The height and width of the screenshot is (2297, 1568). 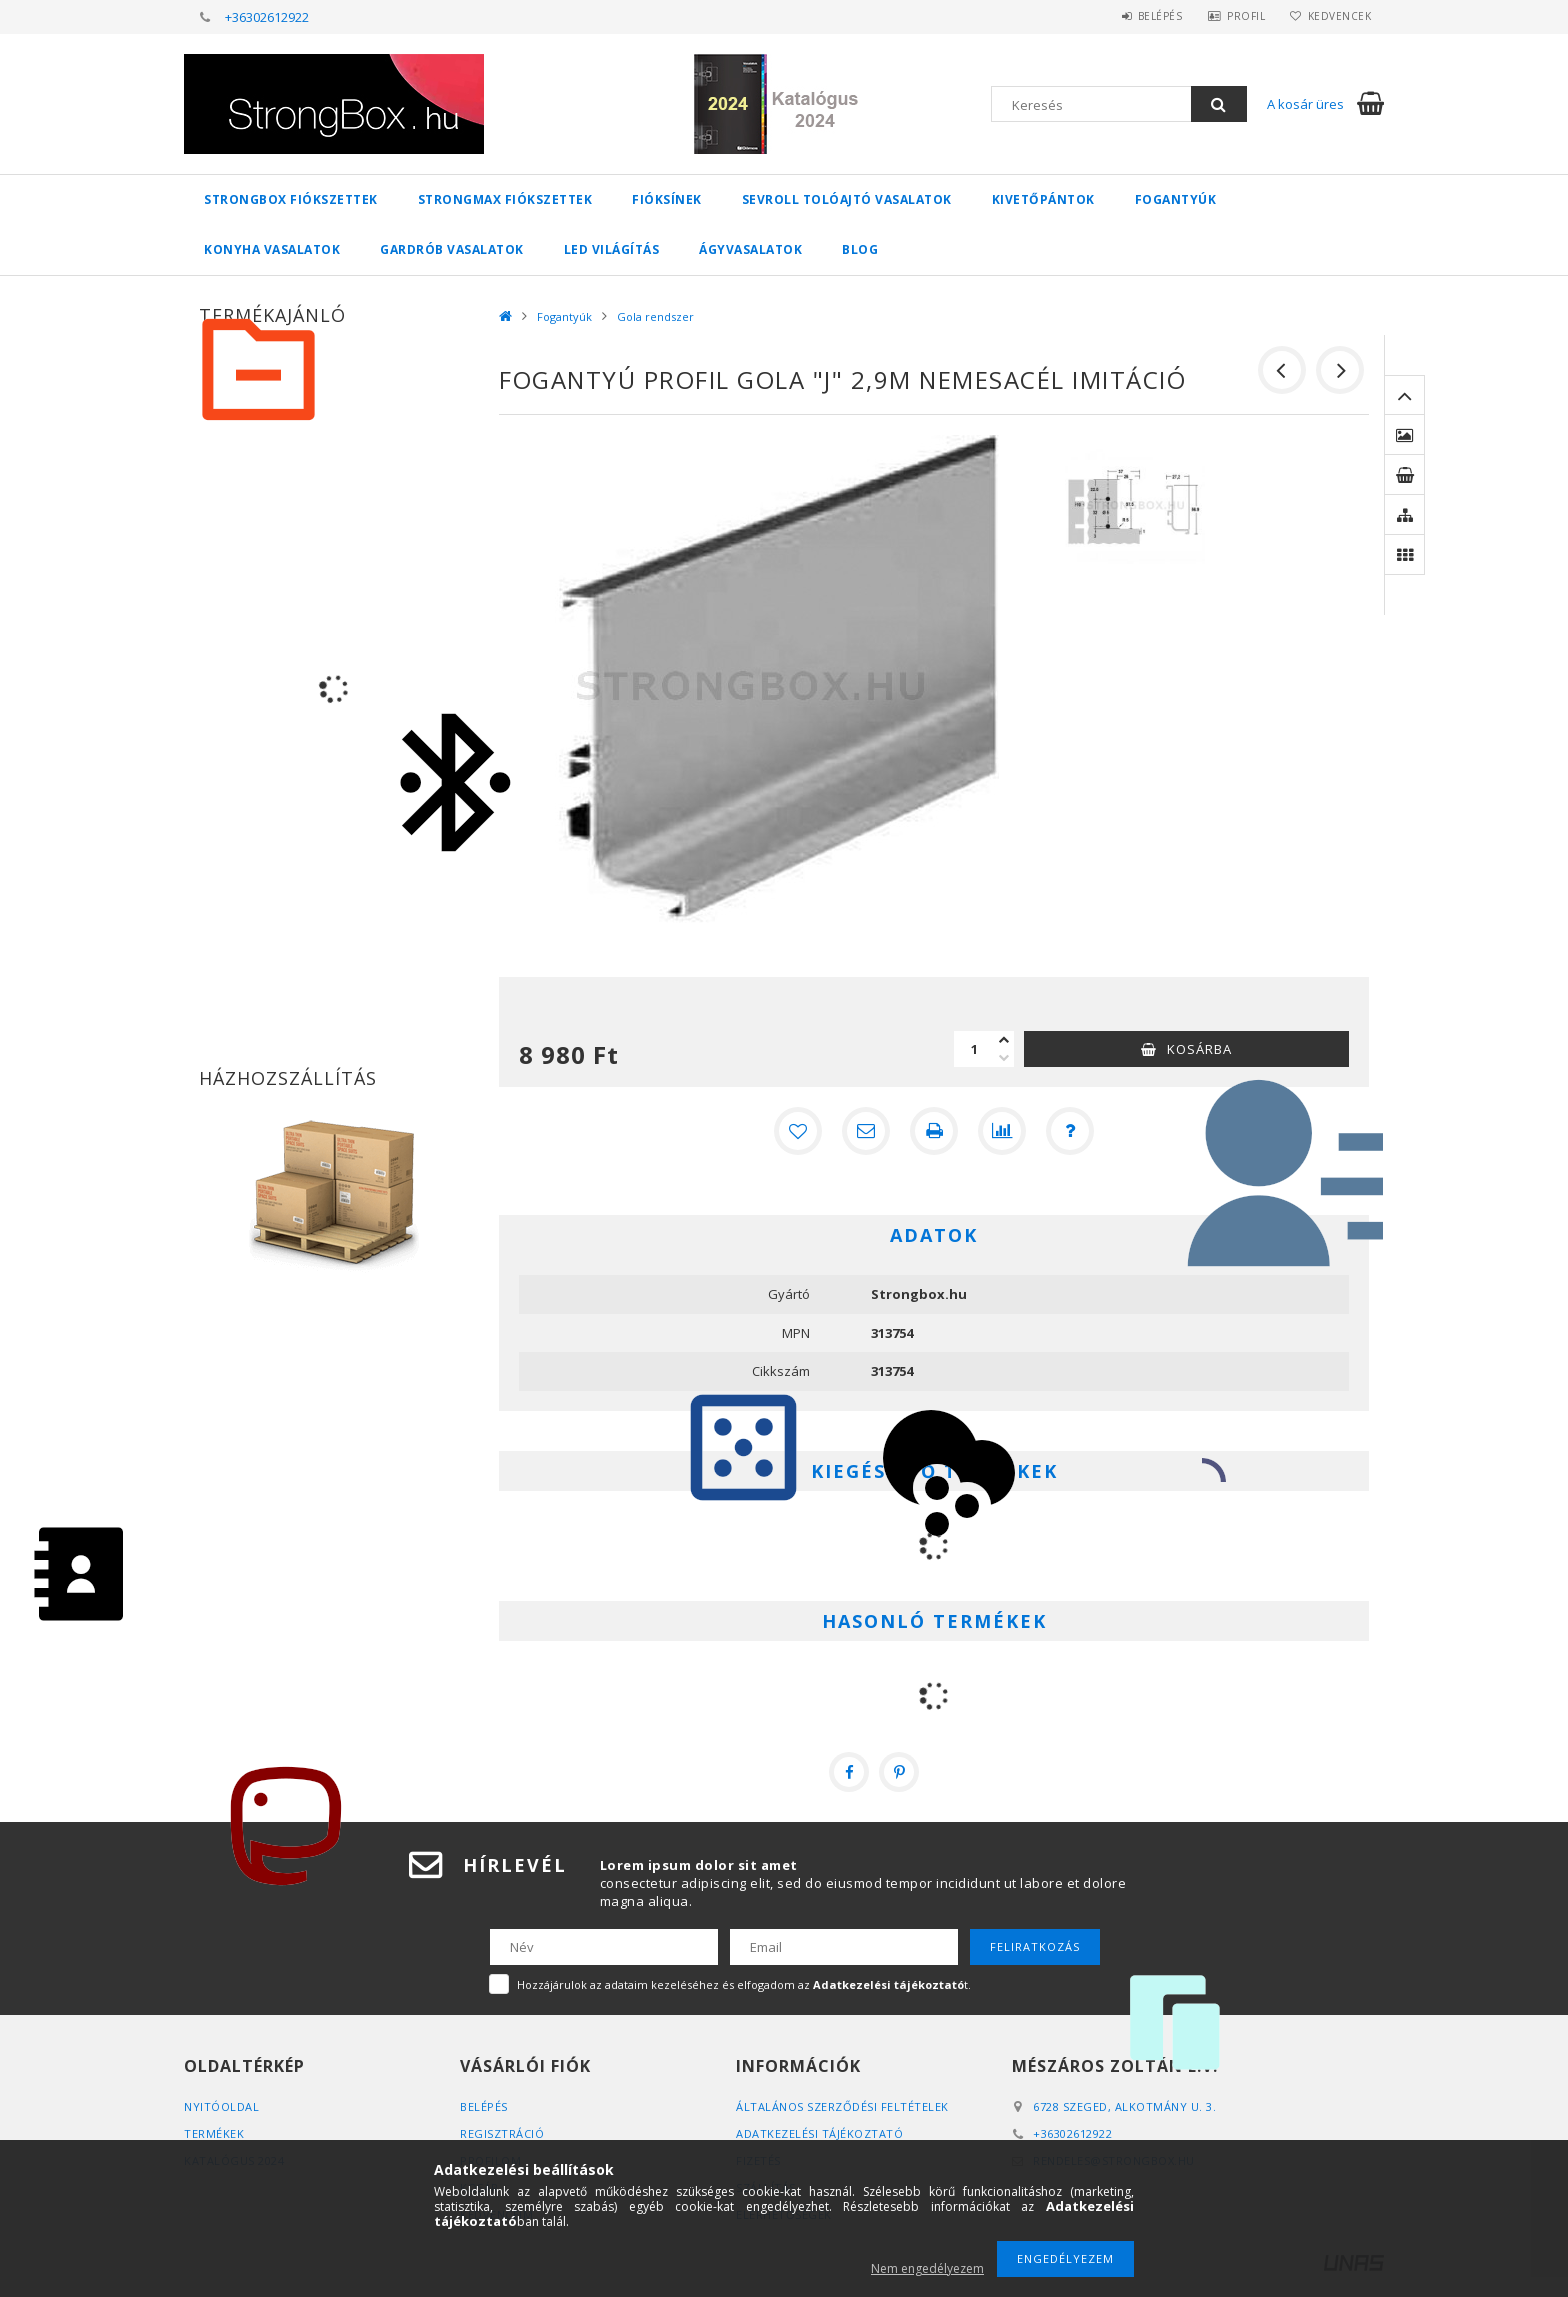 I want to click on remove items from folder, so click(x=258, y=369).